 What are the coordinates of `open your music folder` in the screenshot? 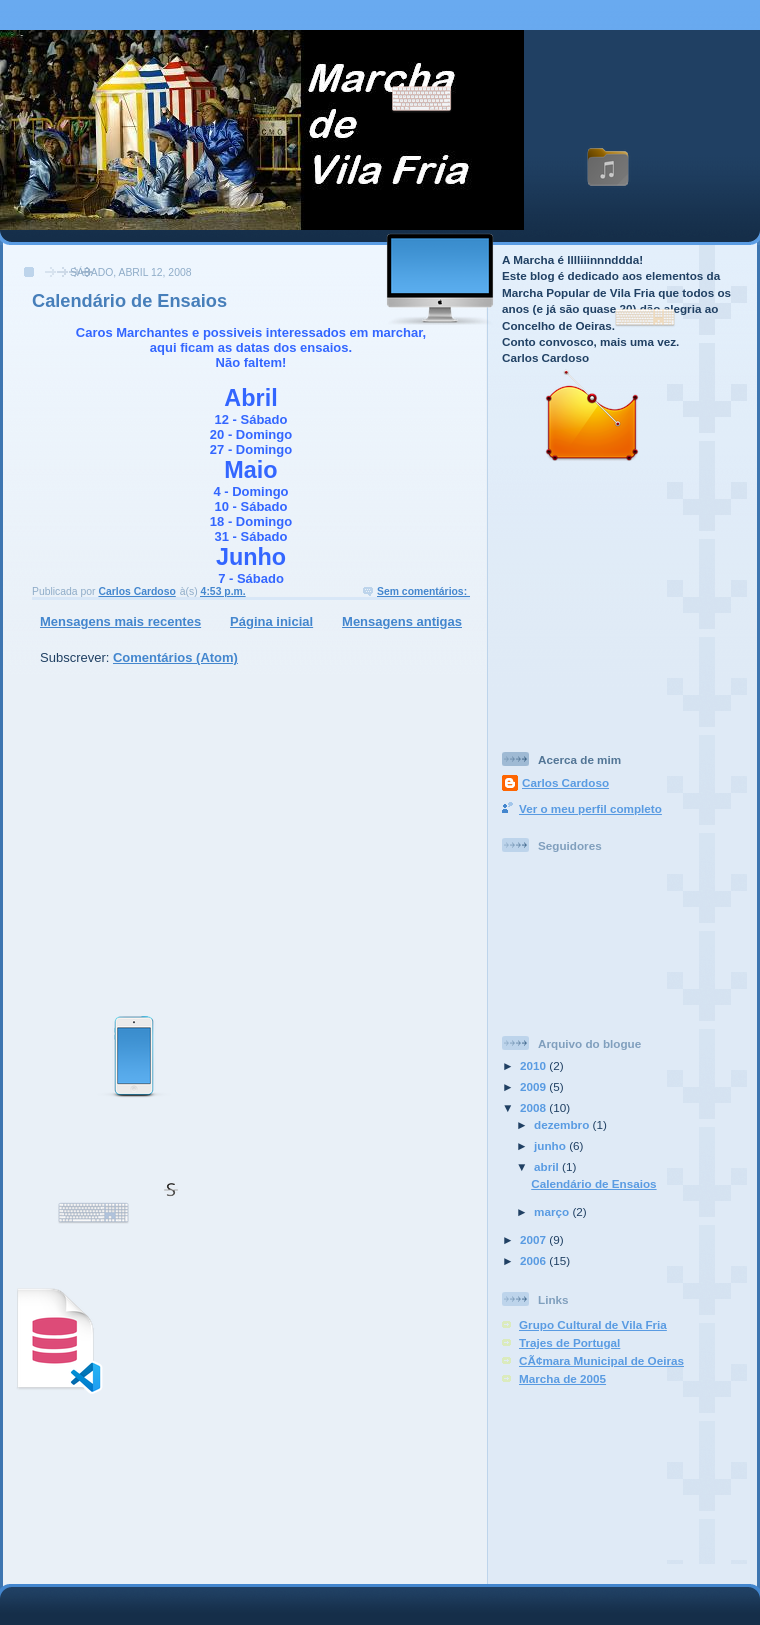 It's located at (608, 167).